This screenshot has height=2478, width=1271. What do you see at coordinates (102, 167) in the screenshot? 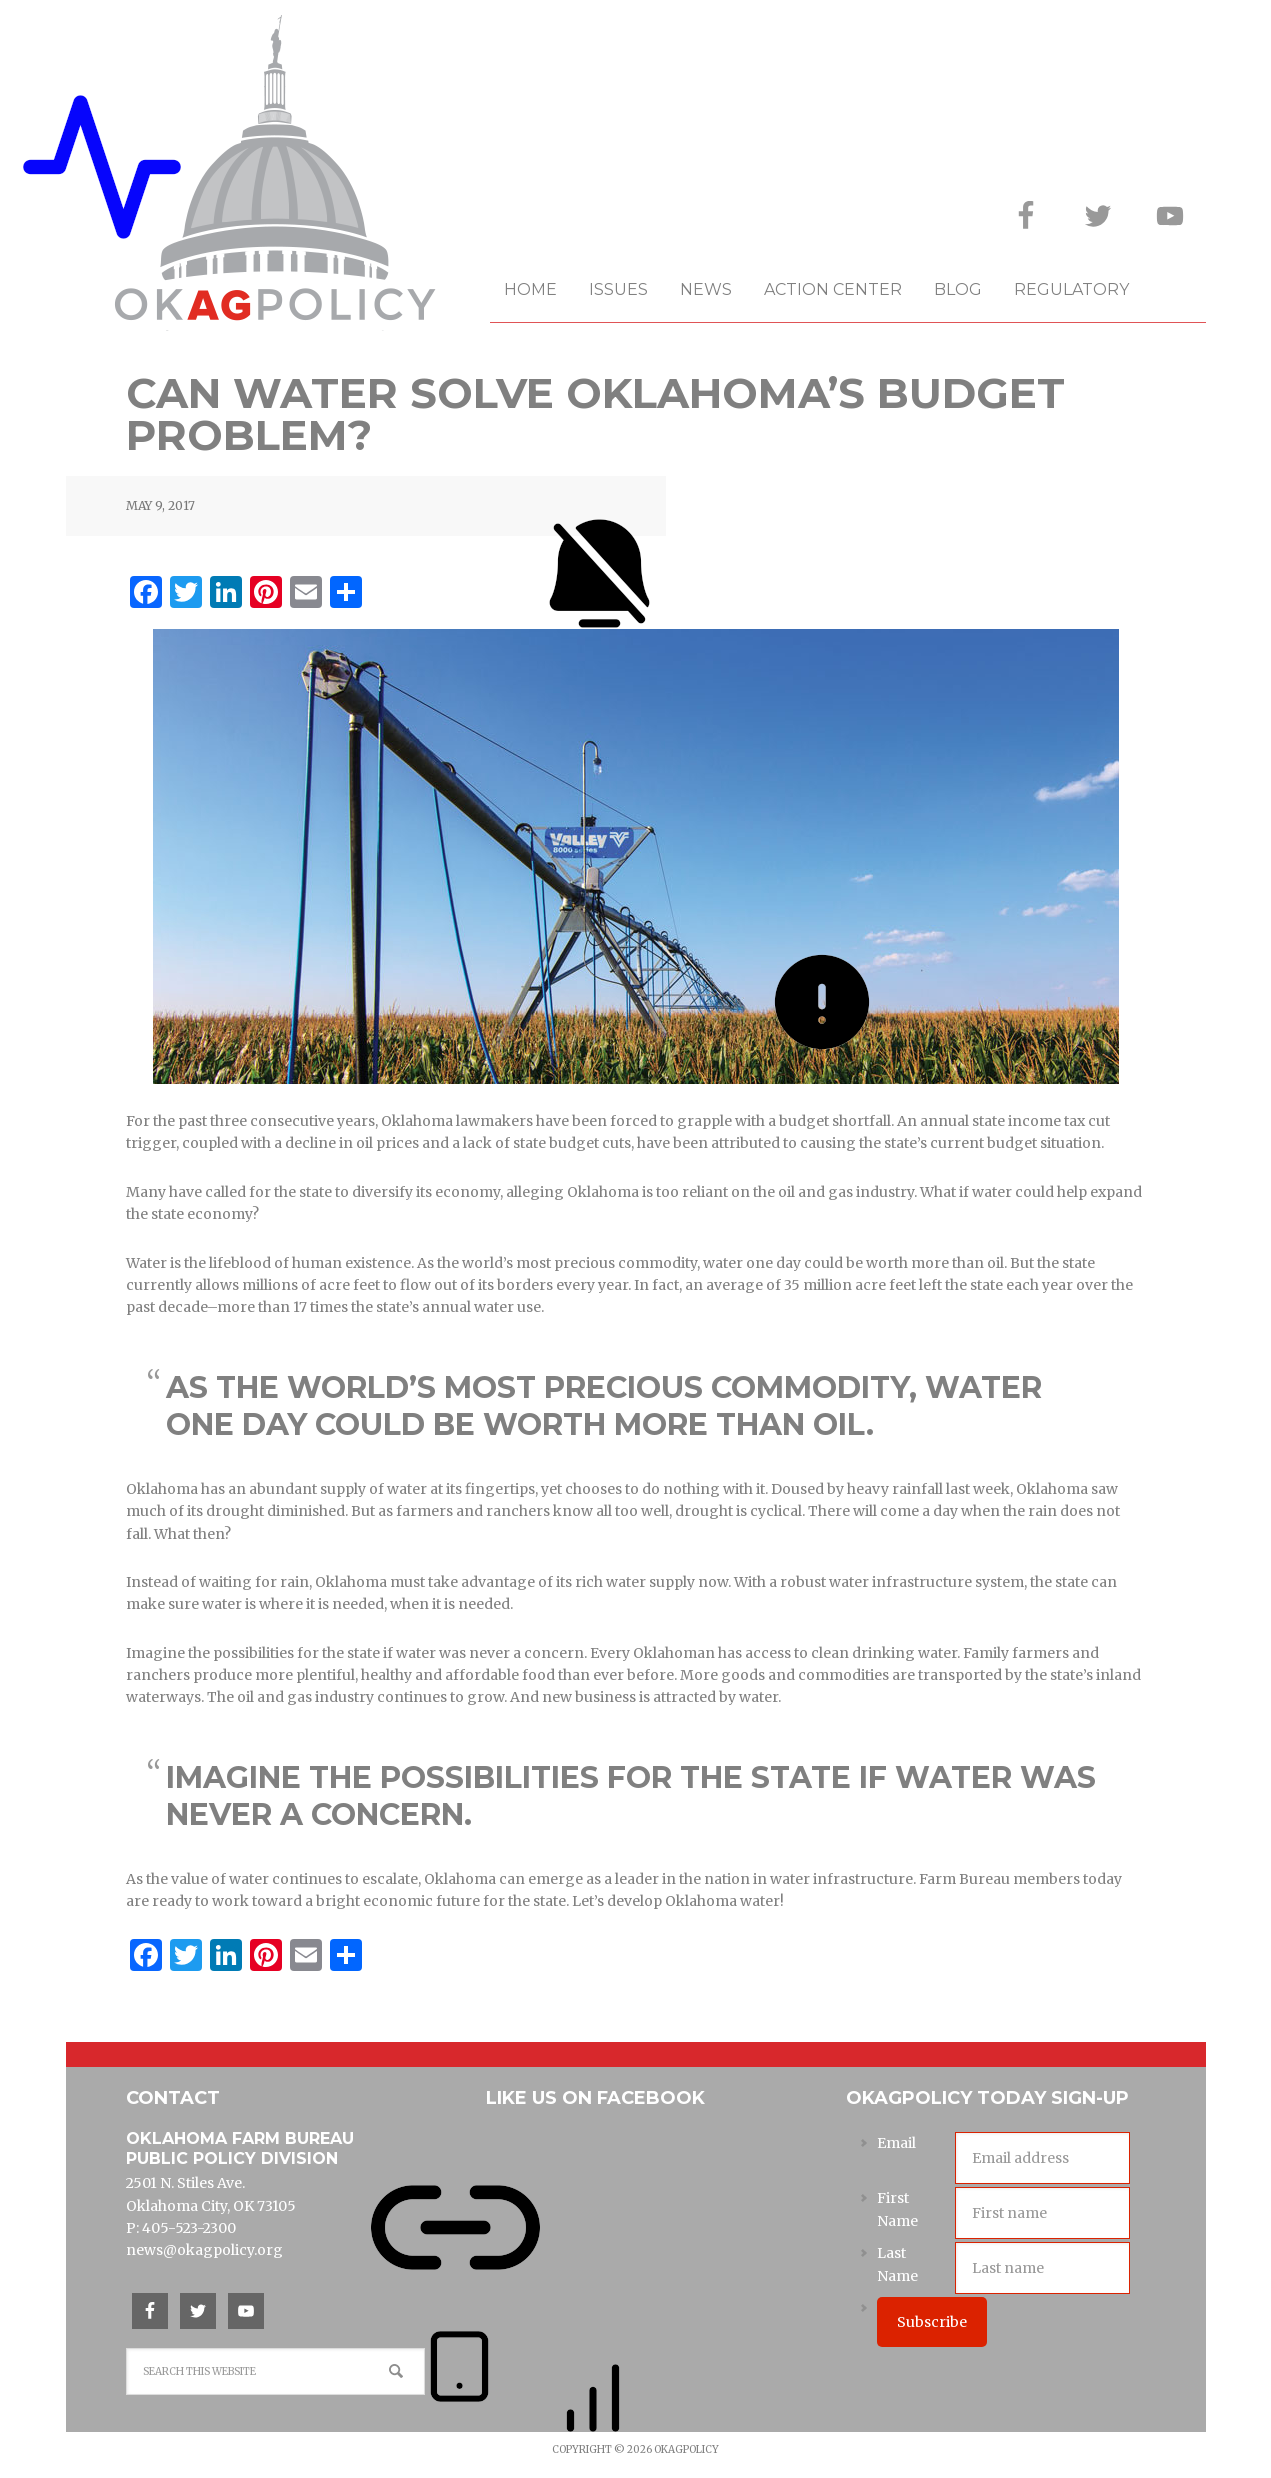
I see `view activity or health metrics` at bounding box center [102, 167].